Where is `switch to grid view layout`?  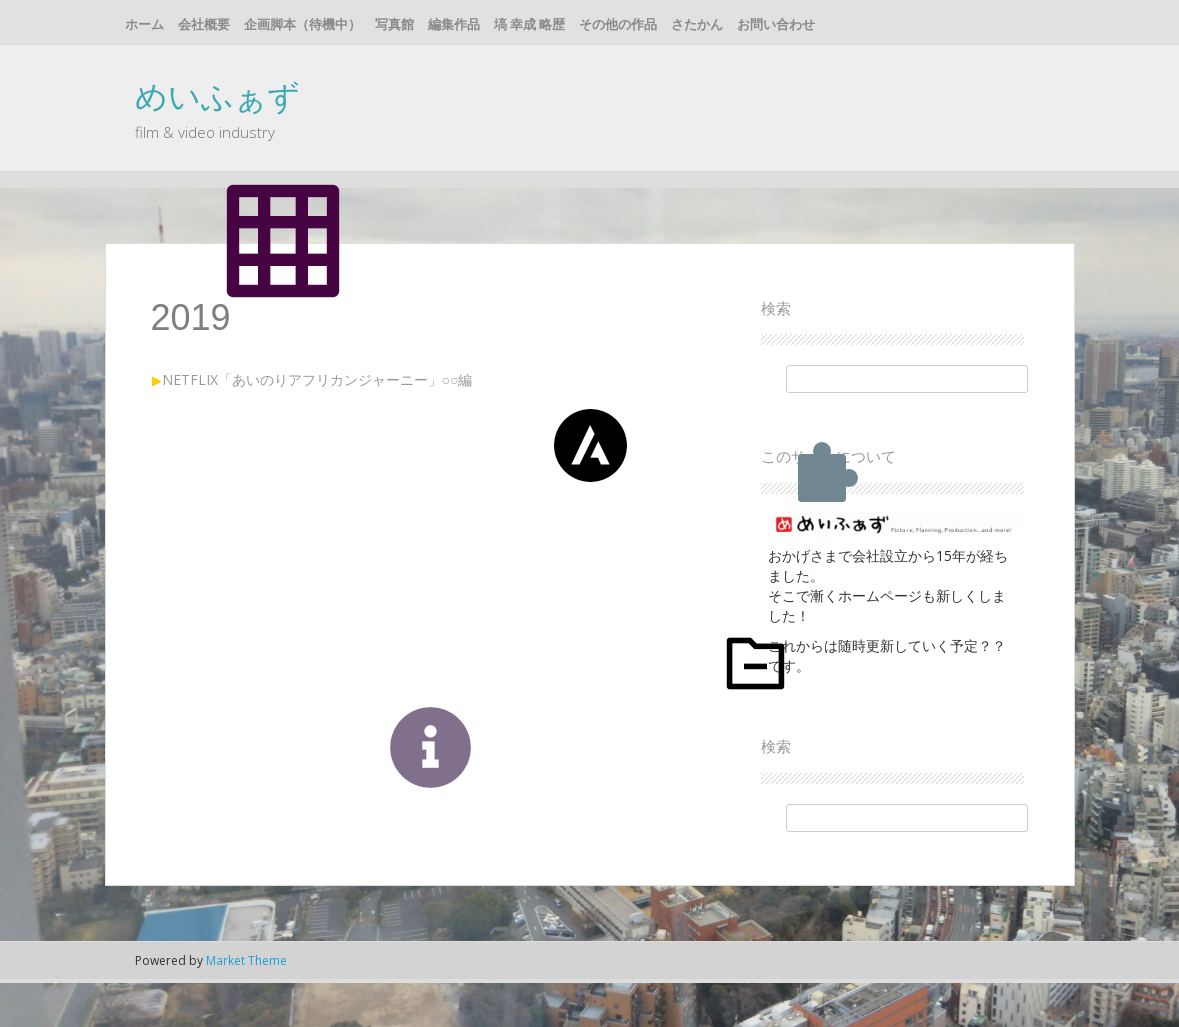 switch to grid view layout is located at coordinates (283, 241).